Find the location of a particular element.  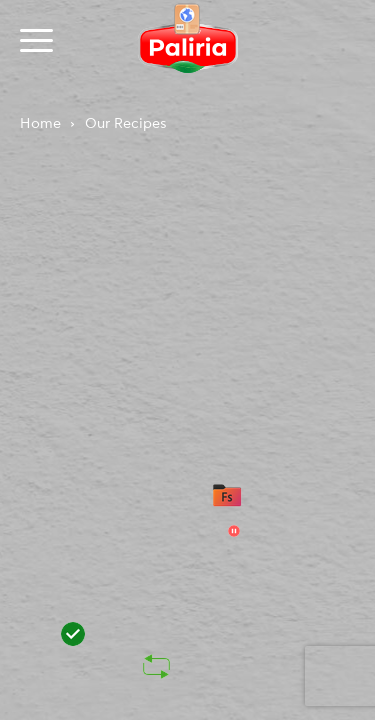

updating package cache from remote repositories is located at coordinates (187, 19).